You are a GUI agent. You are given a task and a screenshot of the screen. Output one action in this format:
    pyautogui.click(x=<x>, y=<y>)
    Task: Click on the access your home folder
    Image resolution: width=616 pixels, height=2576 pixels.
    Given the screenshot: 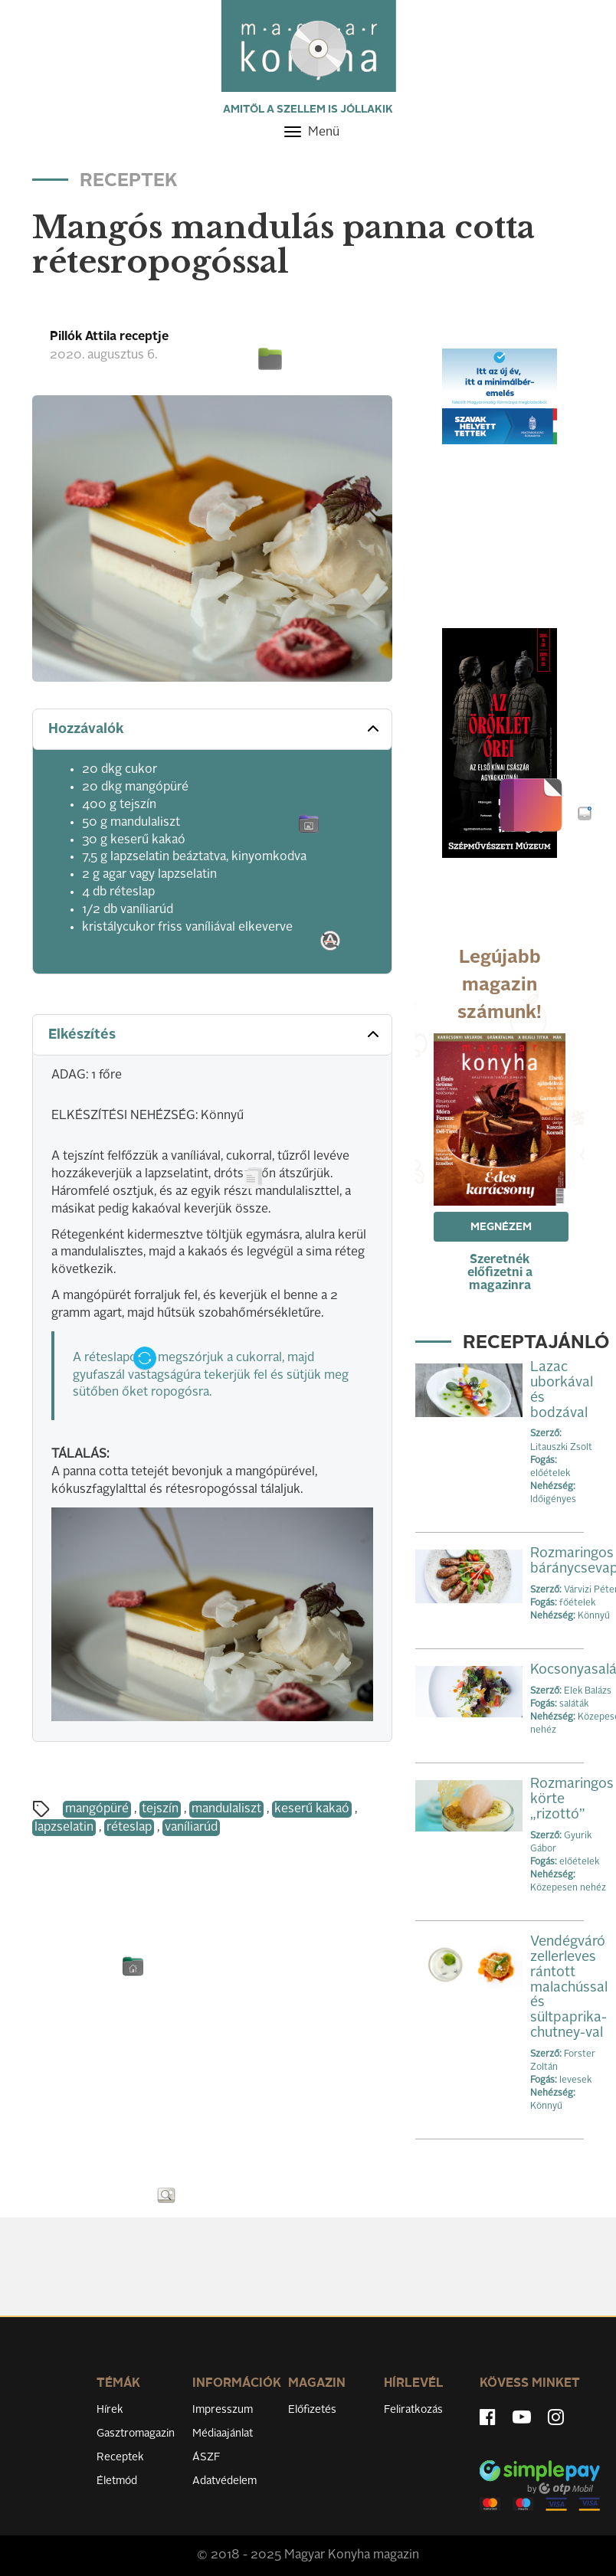 What is the action you would take?
    pyautogui.click(x=133, y=1966)
    